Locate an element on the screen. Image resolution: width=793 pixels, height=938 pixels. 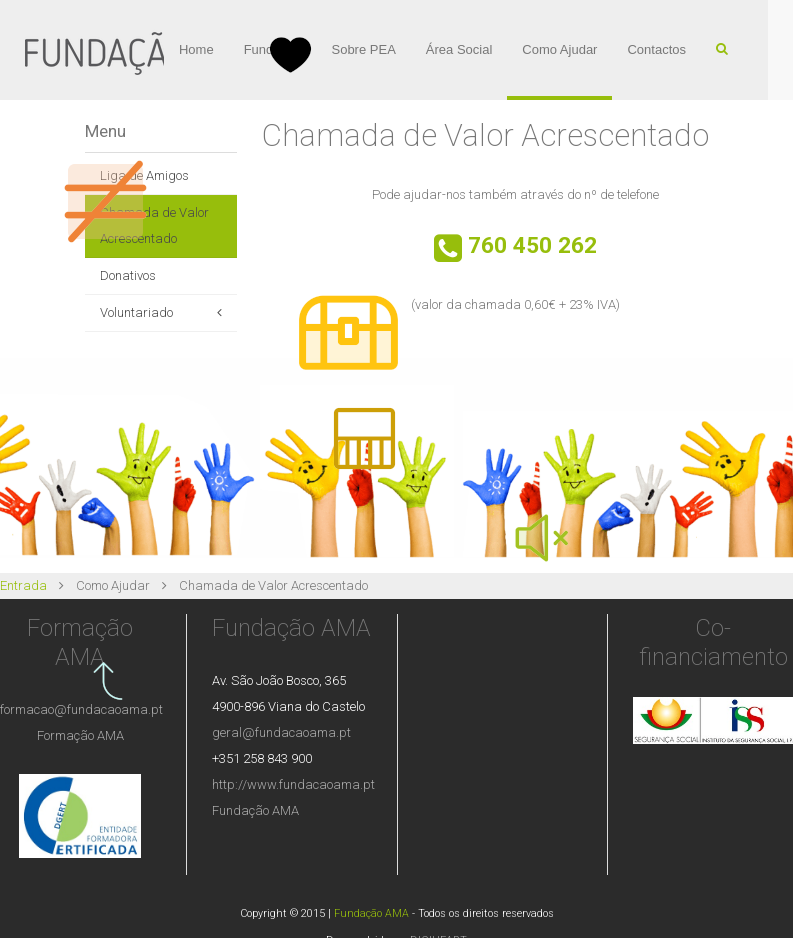
mute audio or sound is located at coordinates (539, 538).